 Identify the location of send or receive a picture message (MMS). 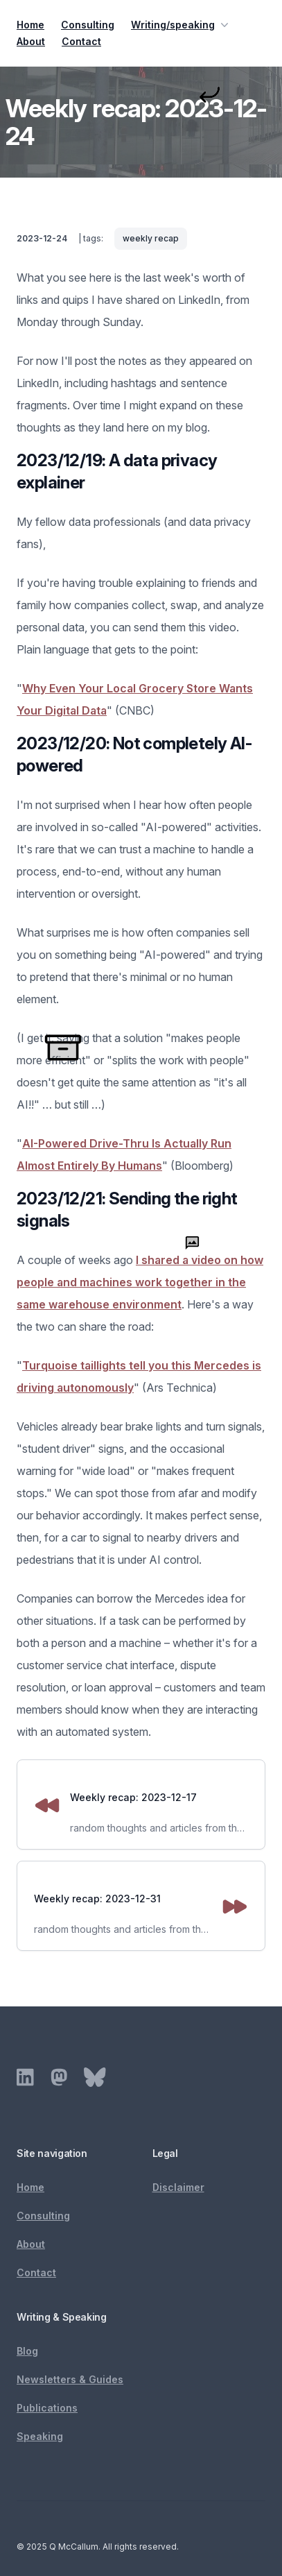
(192, 1243).